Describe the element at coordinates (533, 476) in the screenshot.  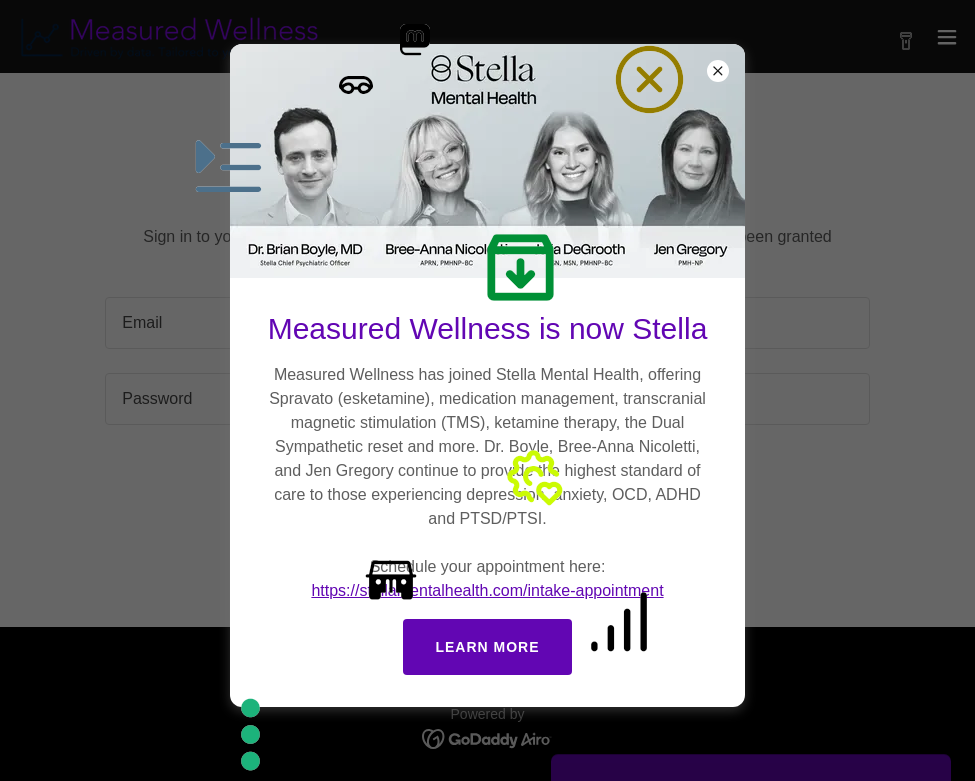
I see `customize your favorites or liked items settings` at that location.